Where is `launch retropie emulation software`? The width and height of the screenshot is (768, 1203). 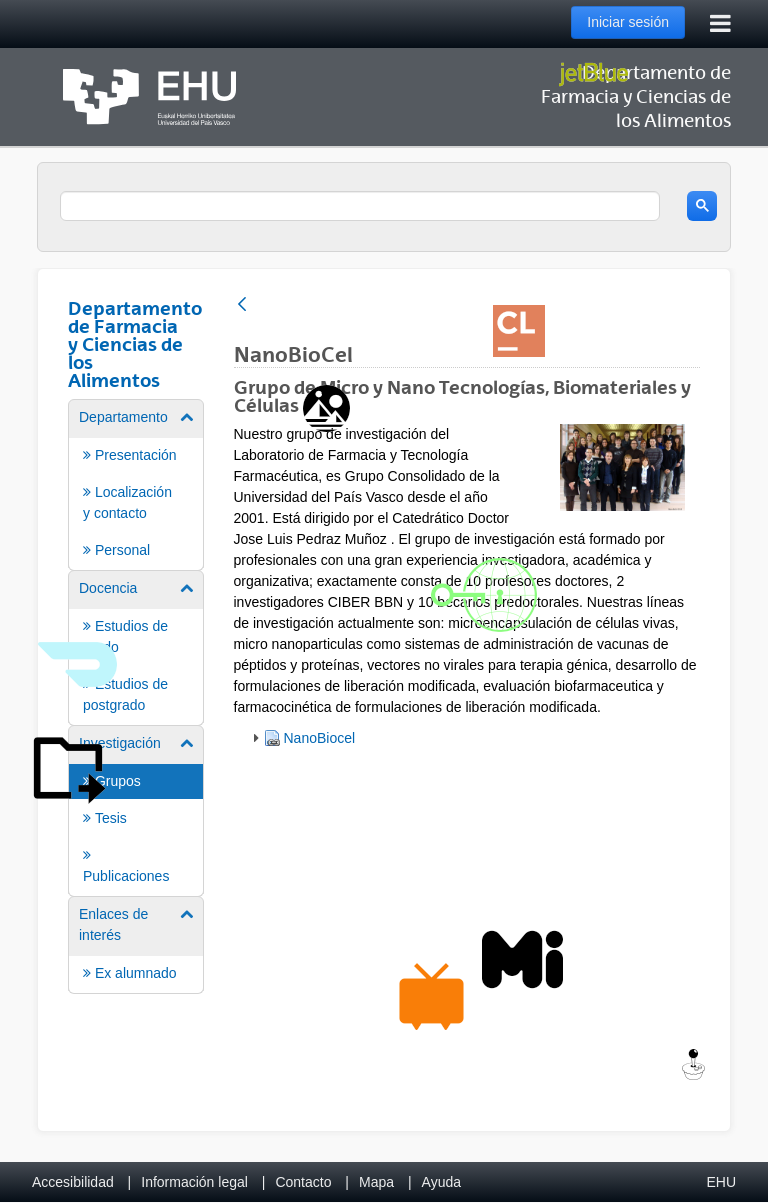
launch retropie emulation software is located at coordinates (693, 1064).